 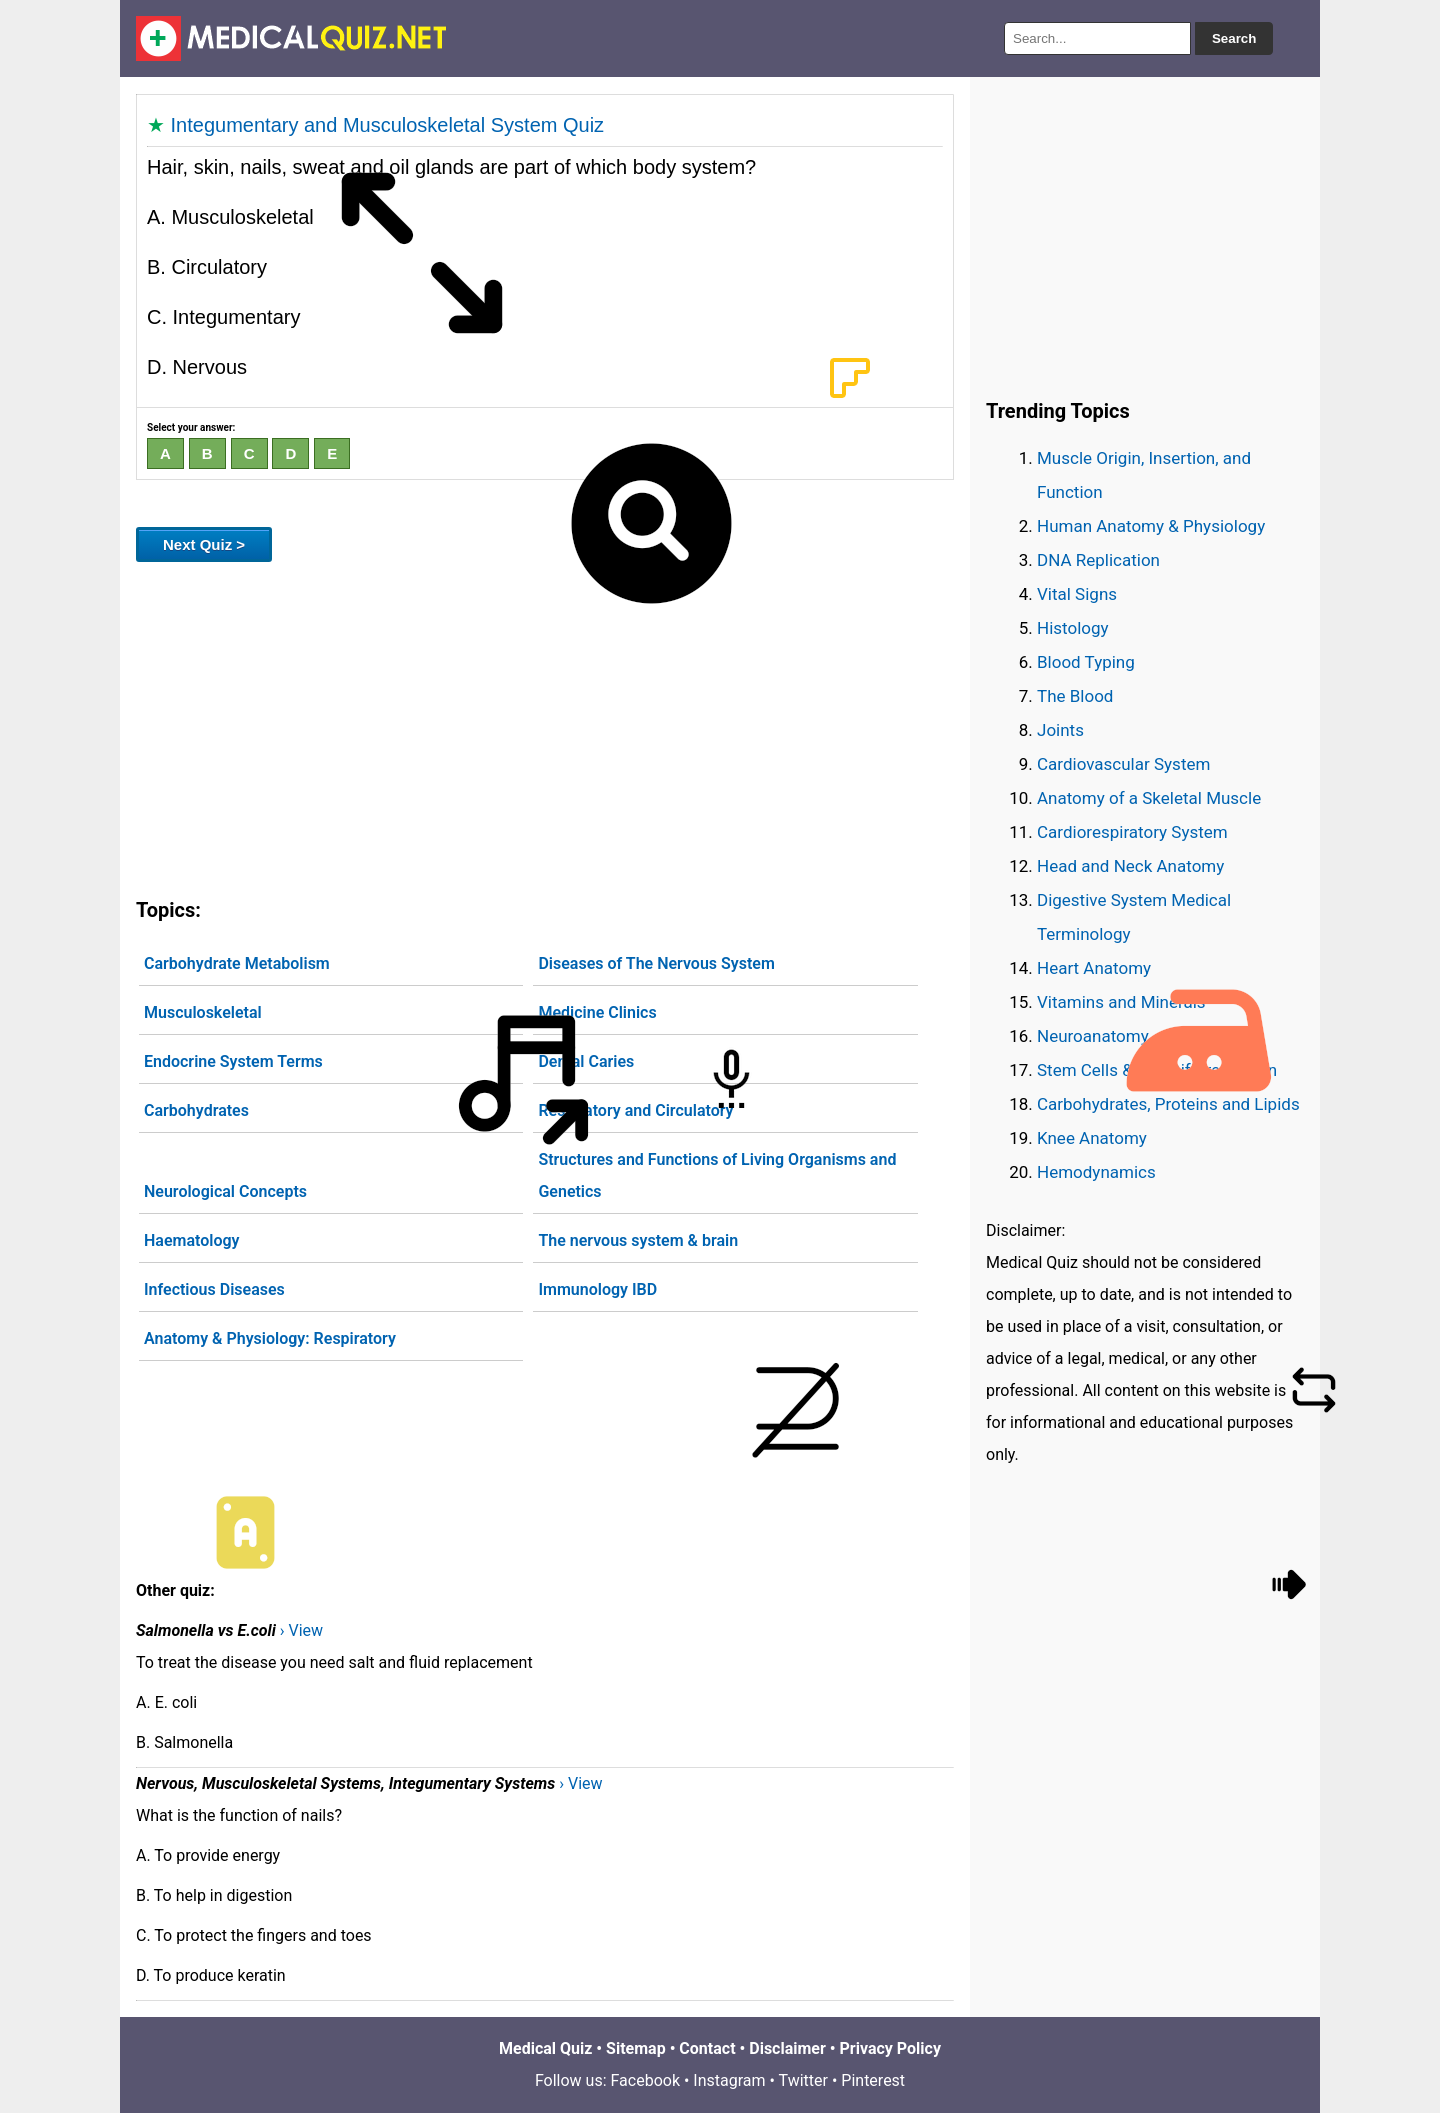 I want to click on select ironing or fabric care settings, so click(x=1199, y=1040).